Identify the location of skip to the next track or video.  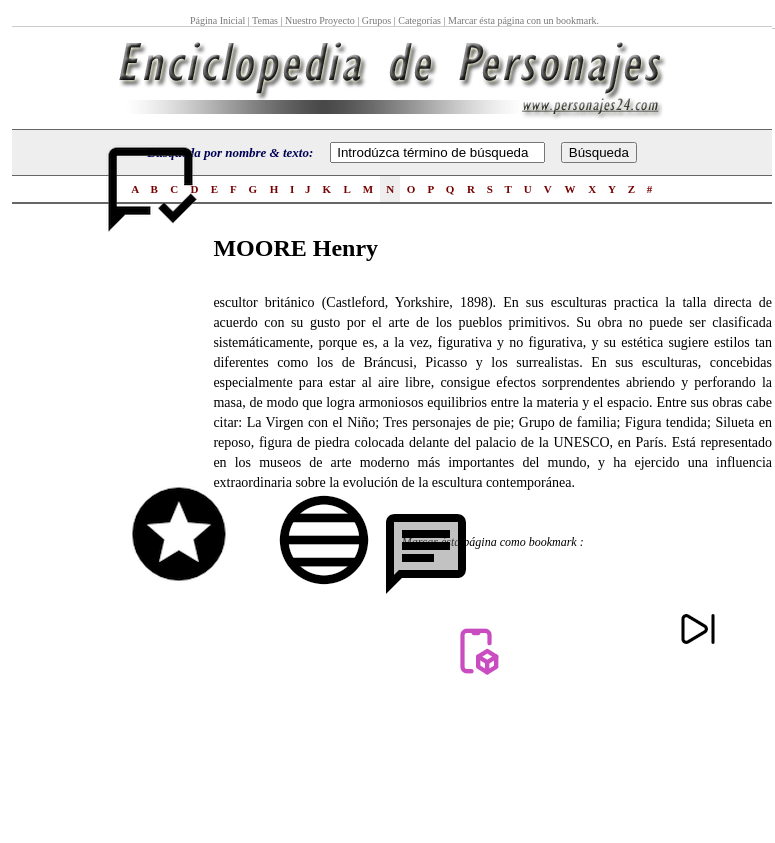
(698, 629).